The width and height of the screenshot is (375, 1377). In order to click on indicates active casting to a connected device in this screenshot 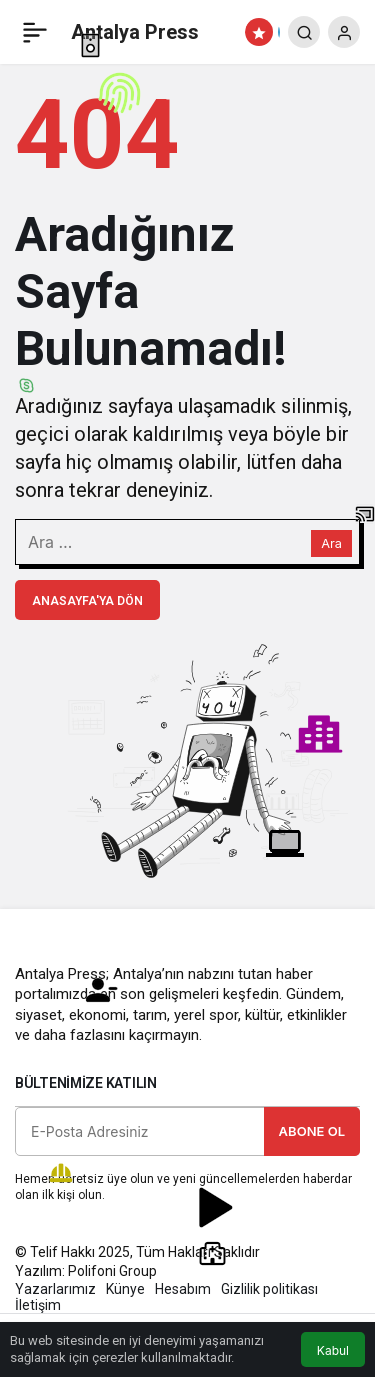, I will do `click(365, 514)`.